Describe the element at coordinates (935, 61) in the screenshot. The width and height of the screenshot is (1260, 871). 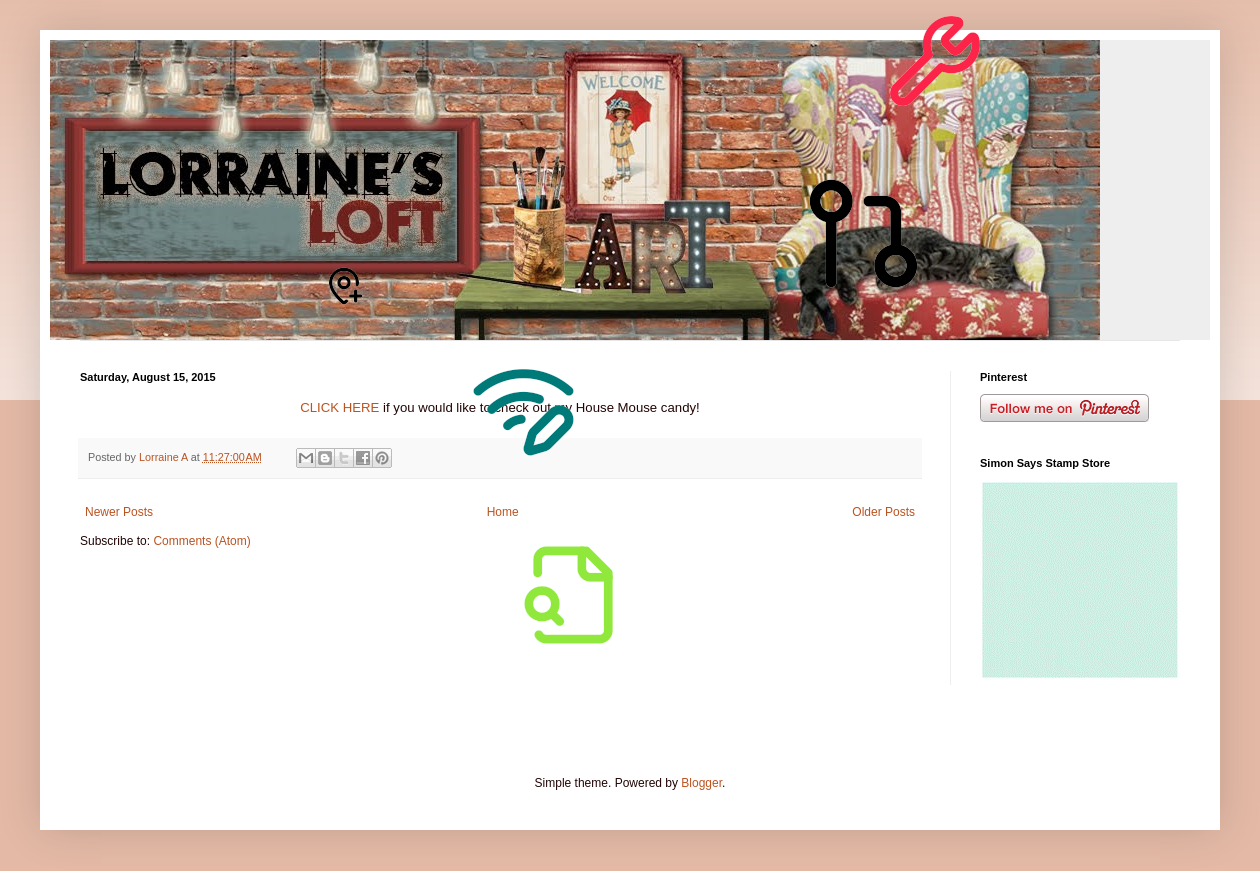
I see `access settings or configuration options` at that location.